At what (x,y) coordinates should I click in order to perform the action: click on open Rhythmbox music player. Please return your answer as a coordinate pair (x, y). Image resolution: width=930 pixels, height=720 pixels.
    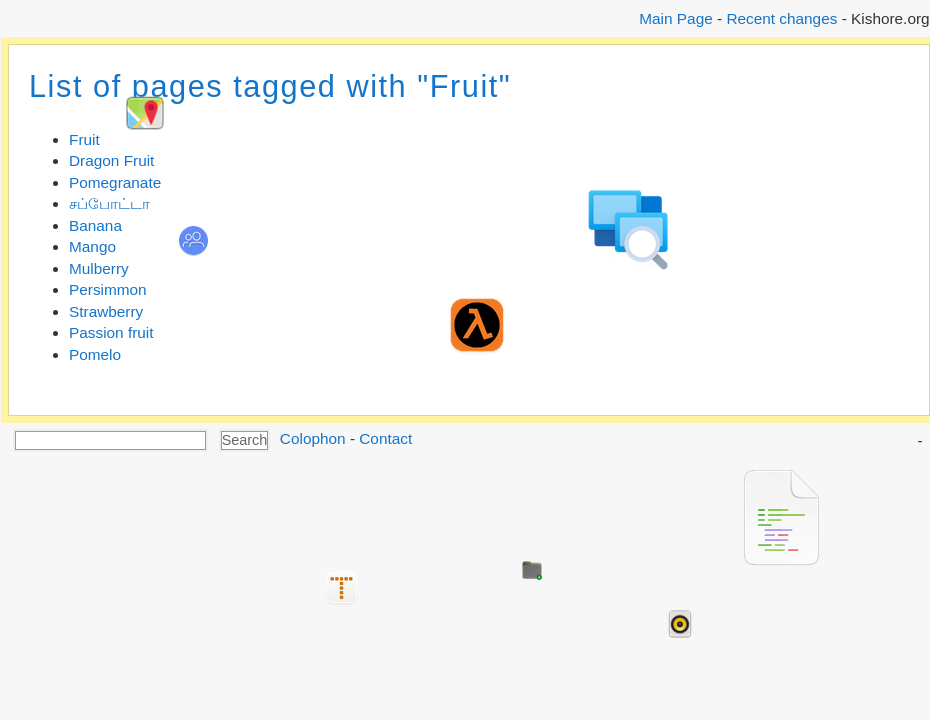
    Looking at the image, I should click on (680, 624).